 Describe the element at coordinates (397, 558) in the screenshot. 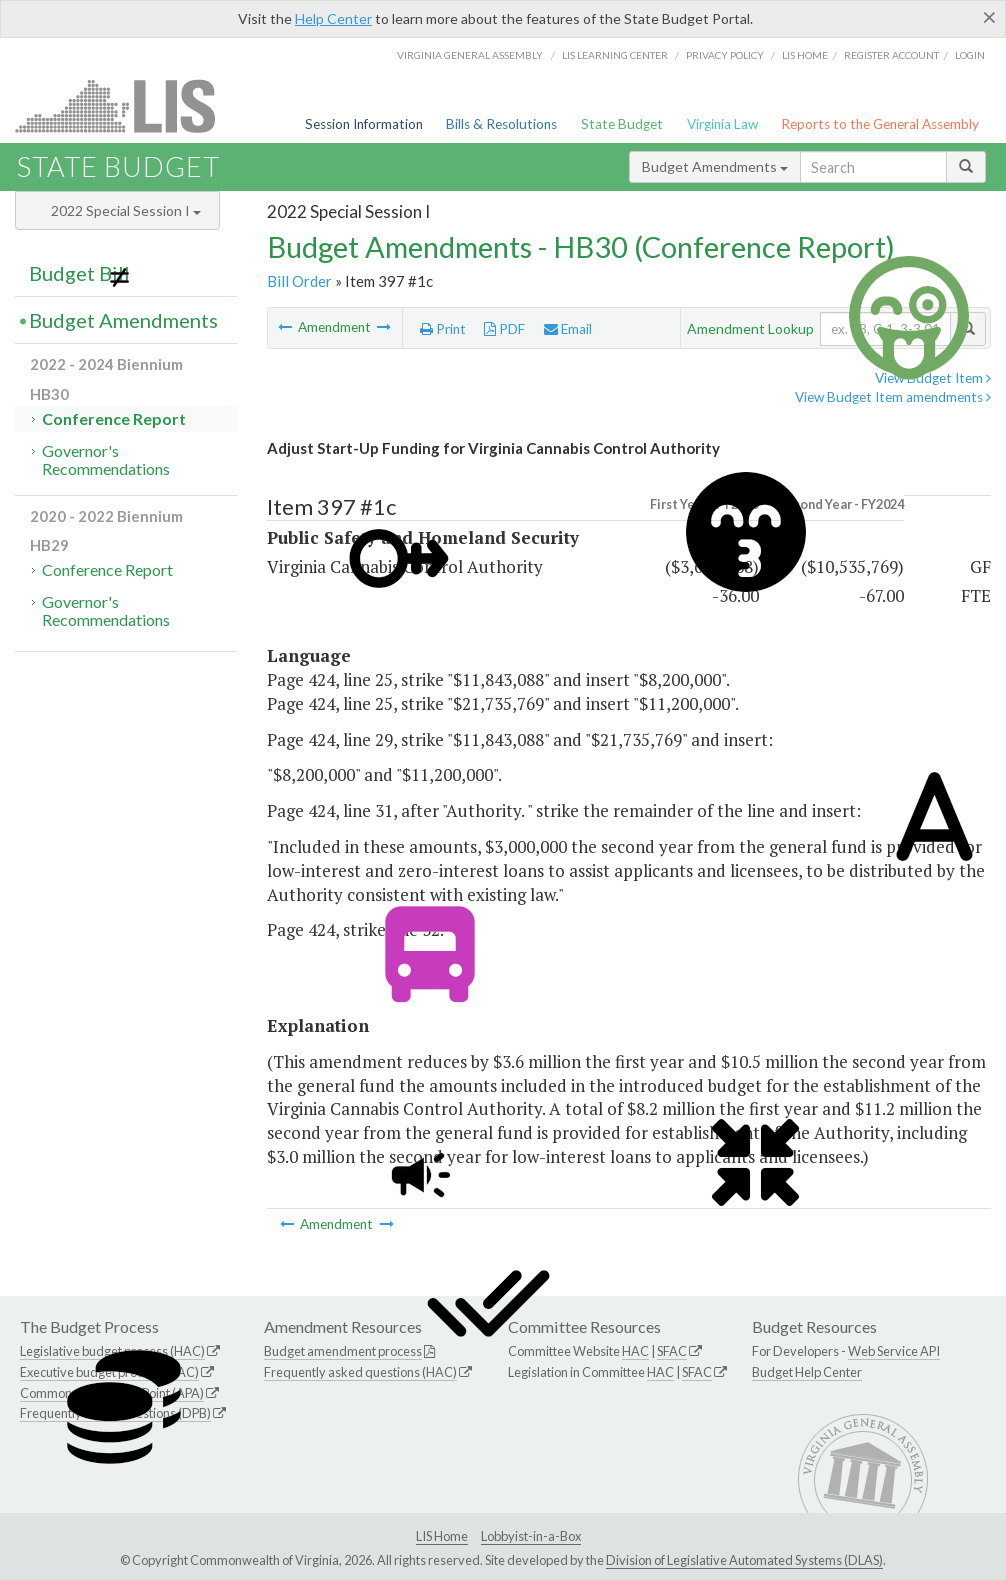

I see `indicates male gender with external attraction symbol` at that location.